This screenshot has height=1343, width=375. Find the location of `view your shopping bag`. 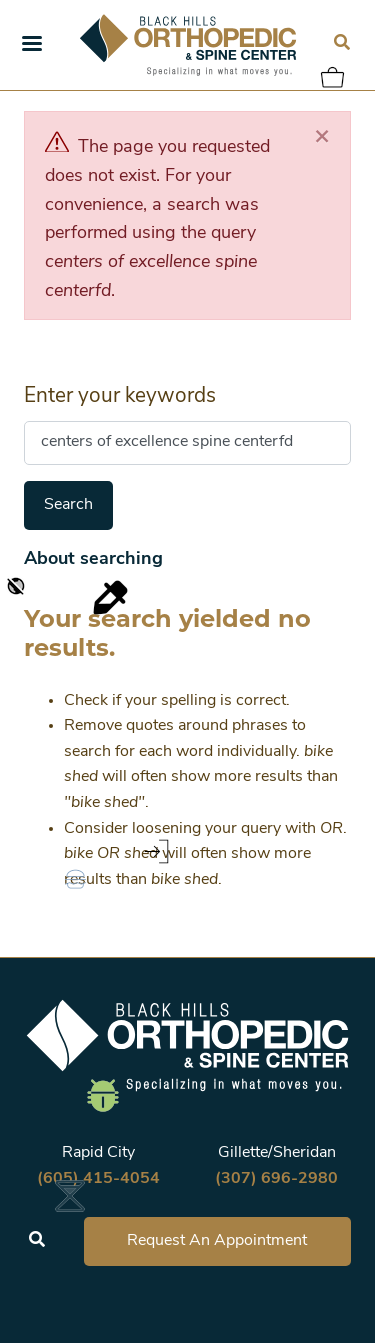

view your shopping bag is located at coordinates (332, 78).